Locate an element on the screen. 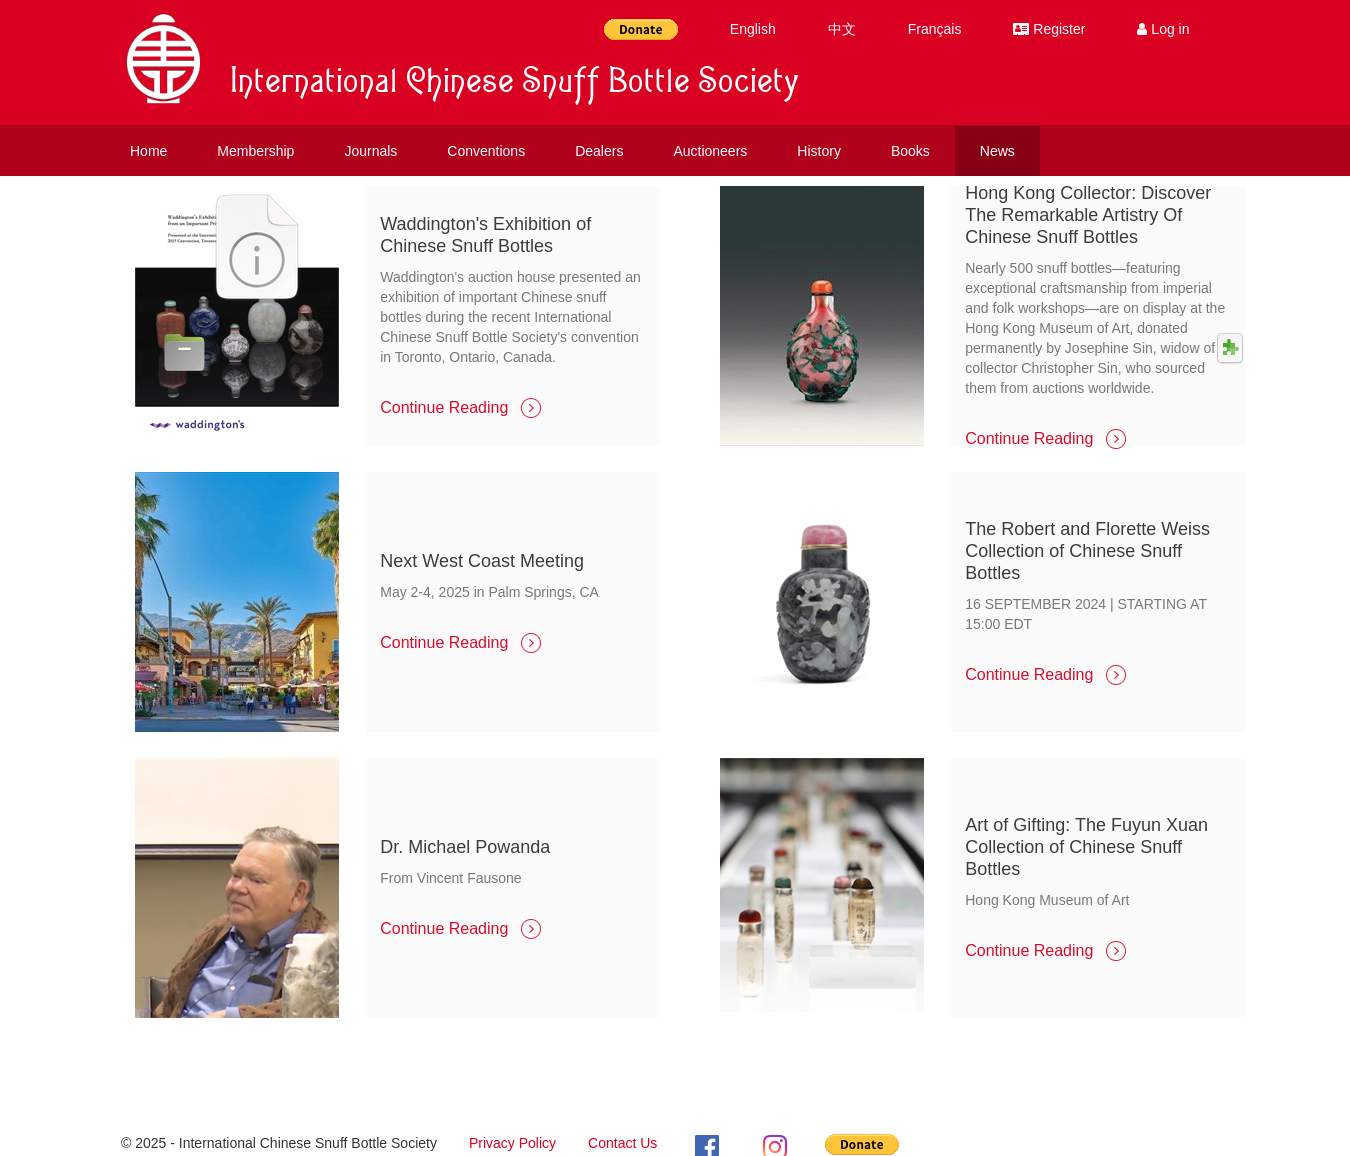 This screenshot has width=1350, height=1156. an extension or plugin file type is located at coordinates (1230, 348).